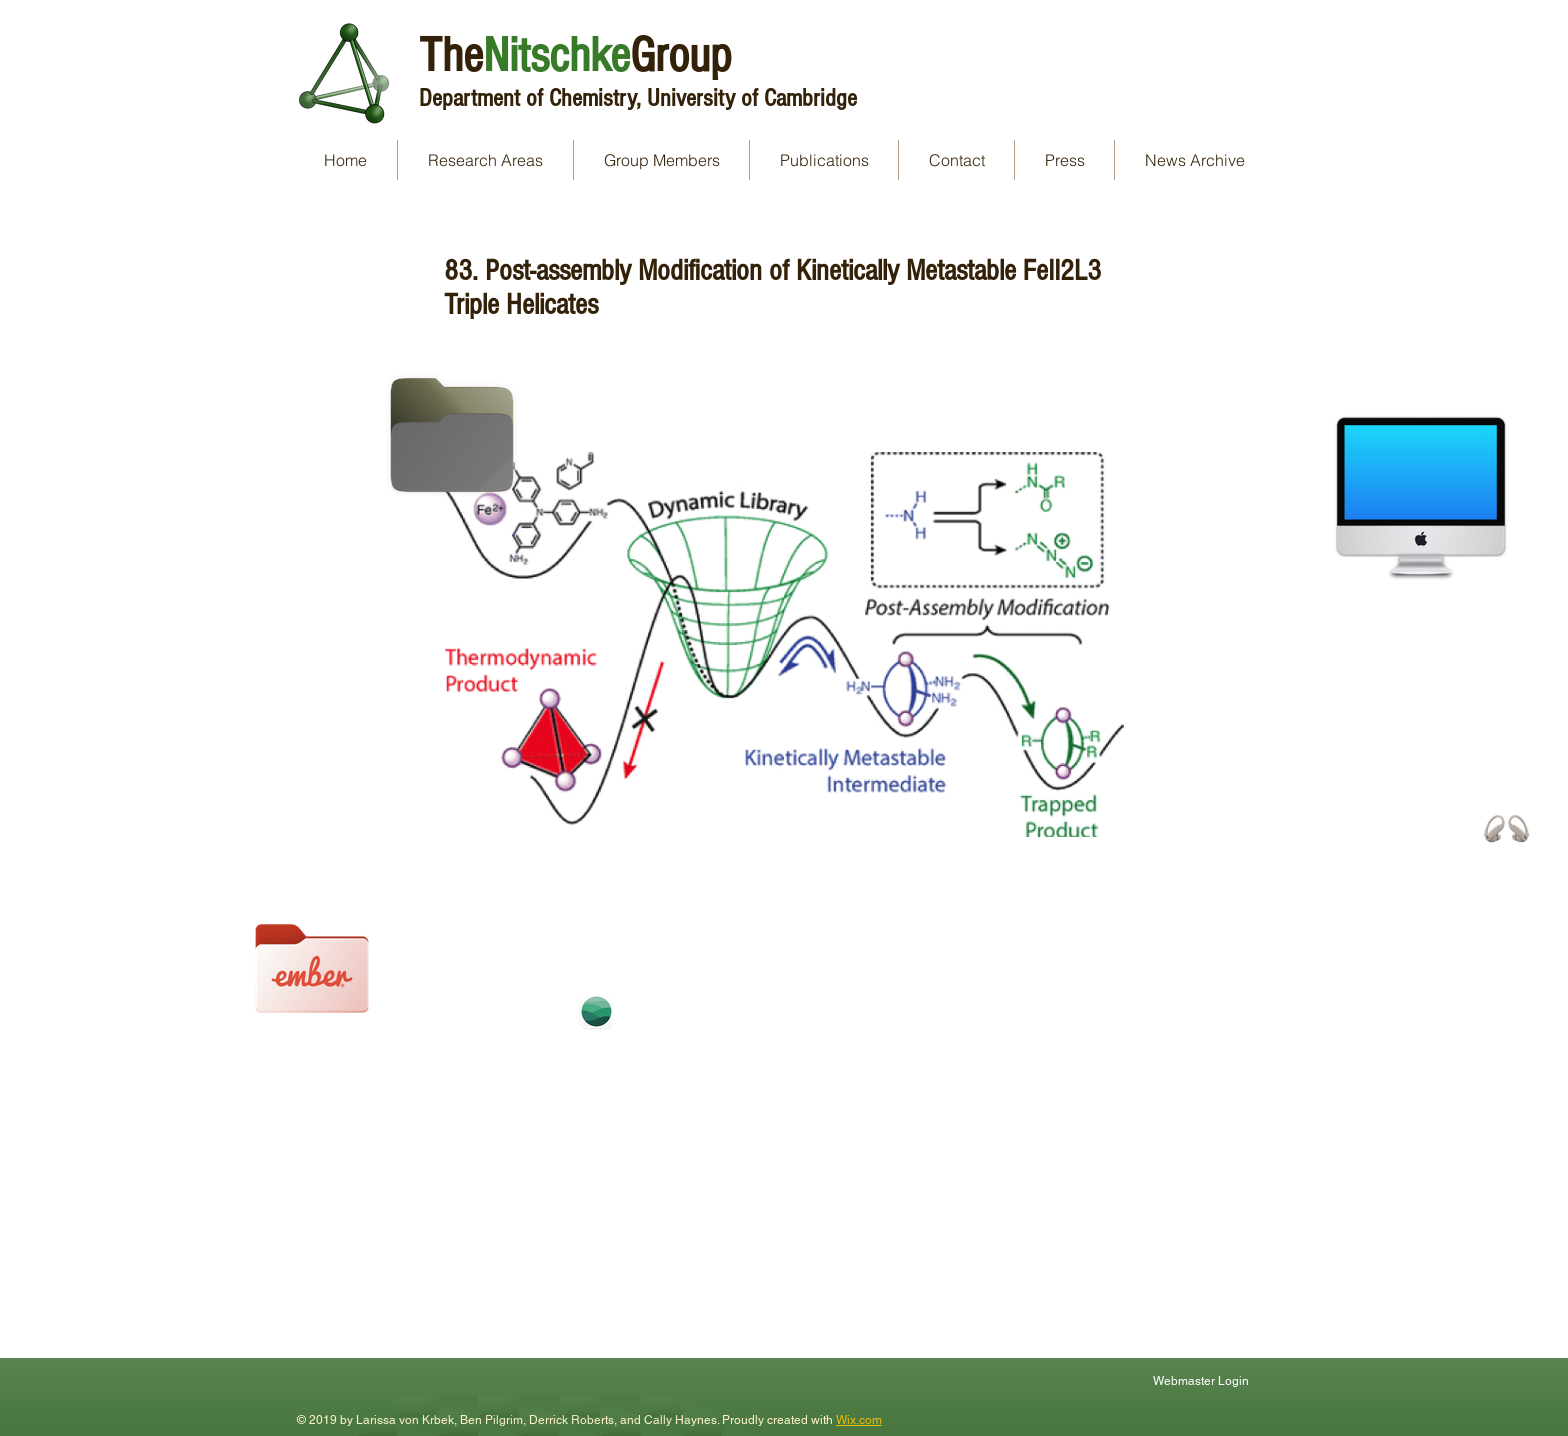 This screenshot has height=1436, width=1568. What do you see at coordinates (1421, 498) in the screenshot?
I see `access desktop or computer settings` at bounding box center [1421, 498].